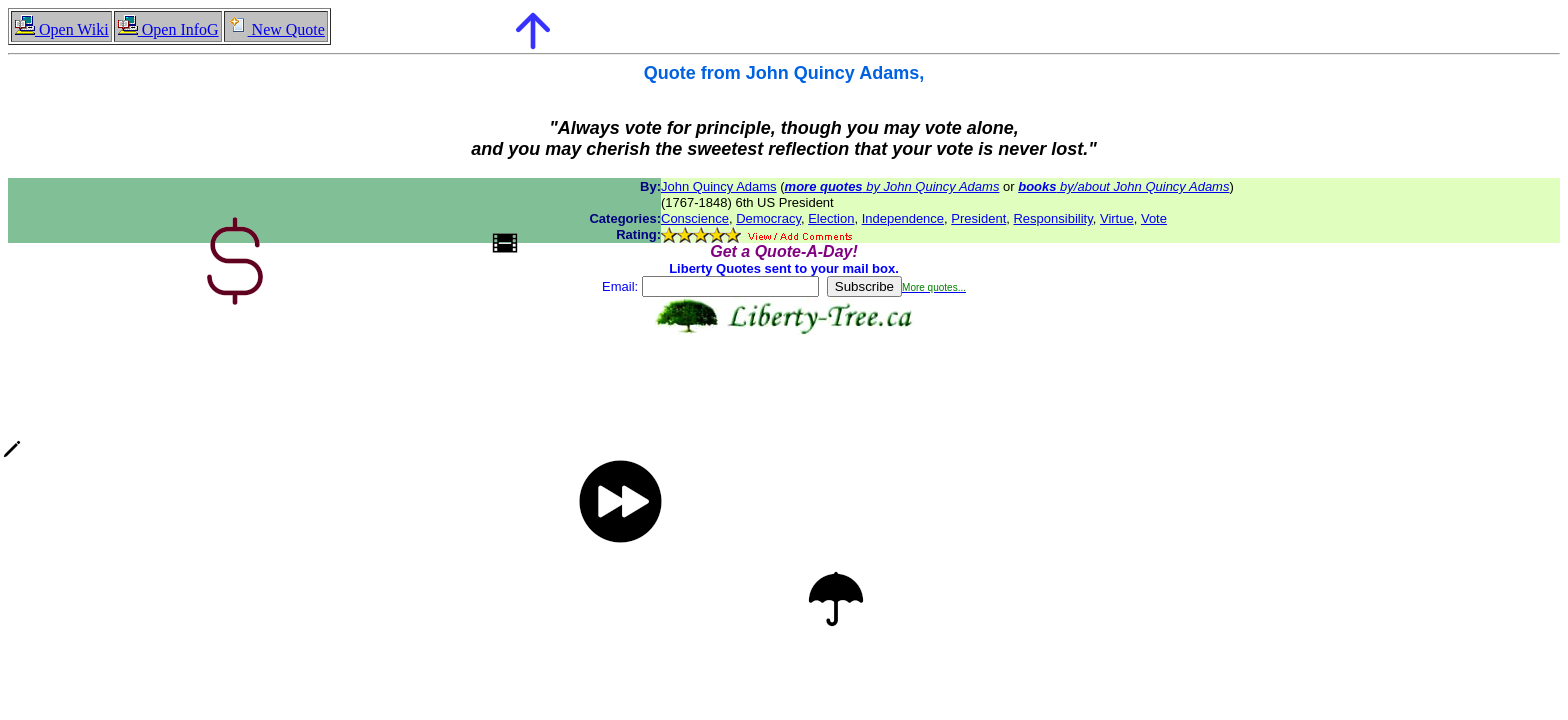  What do you see at coordinates (235, 261) in the screenshot?
I see `view account balance or financial information` at bounding box center [235, 261].